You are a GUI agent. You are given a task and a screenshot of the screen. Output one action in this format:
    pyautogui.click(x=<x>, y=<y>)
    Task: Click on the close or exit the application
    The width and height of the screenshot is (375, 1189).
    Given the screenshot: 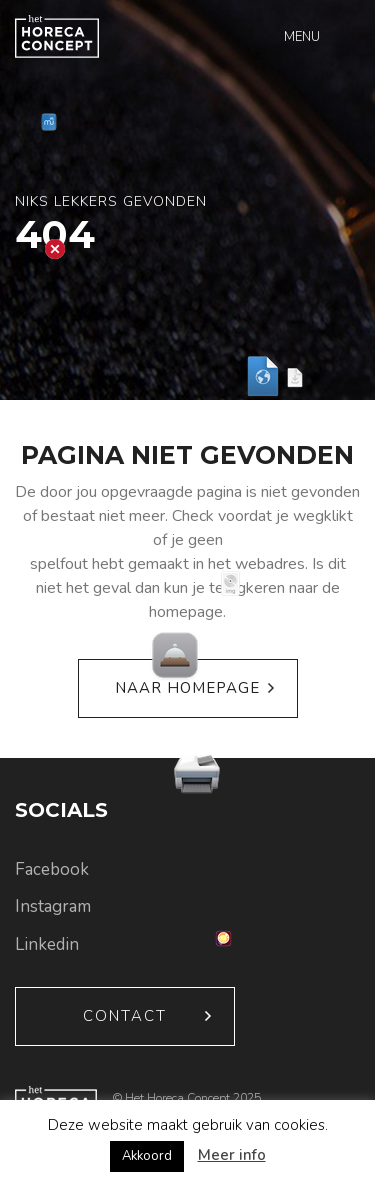 What is the action you would take?
    pyautogui.click(x=55, y=249)
    